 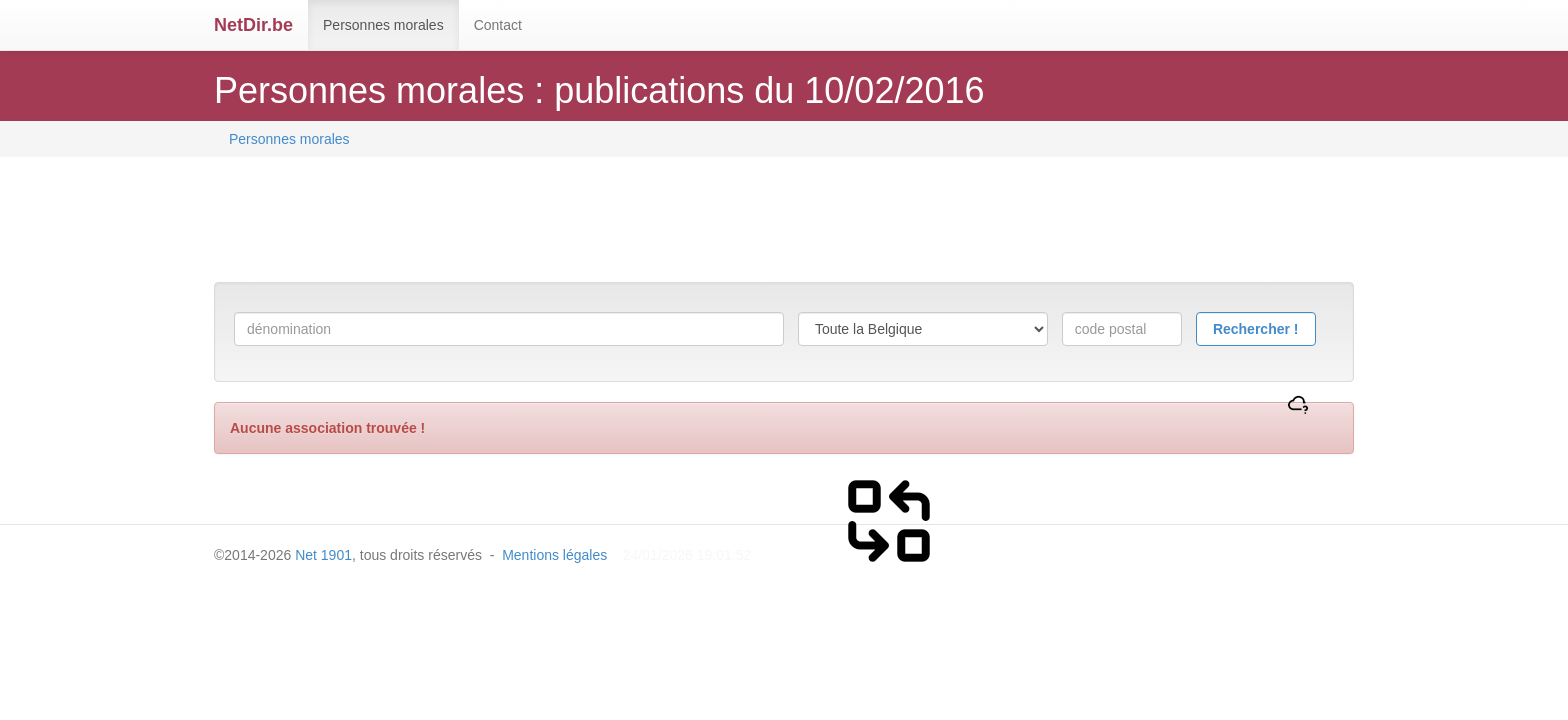 I want to click on swap or exchange two items, so click(x=889, y=521).